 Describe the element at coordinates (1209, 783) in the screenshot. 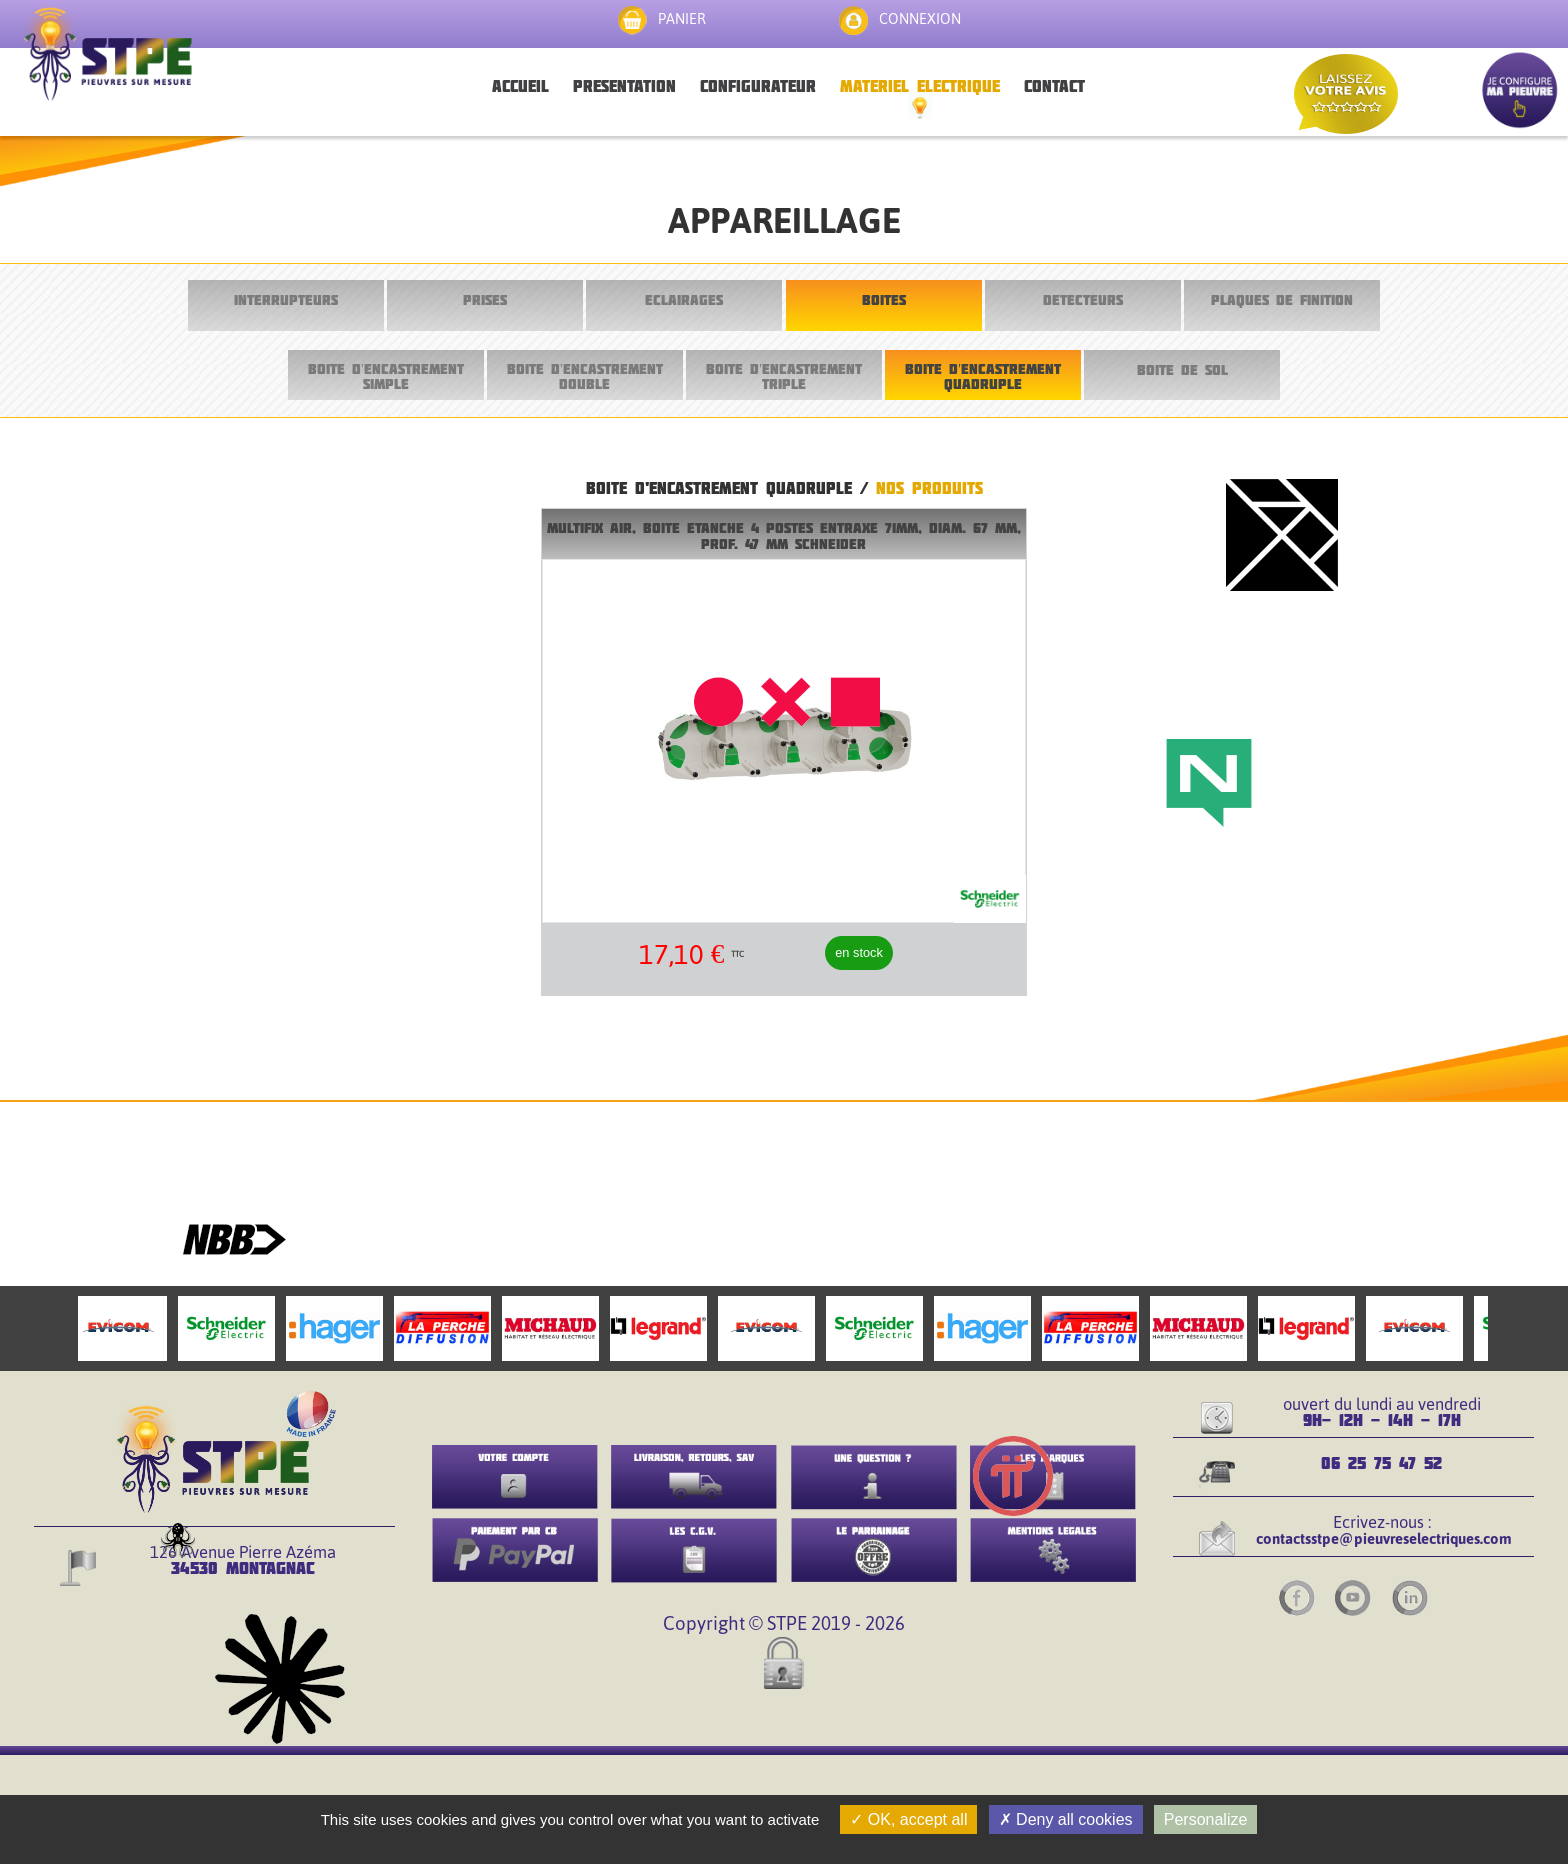

I see `NATS.io messaging system logo` at that location.